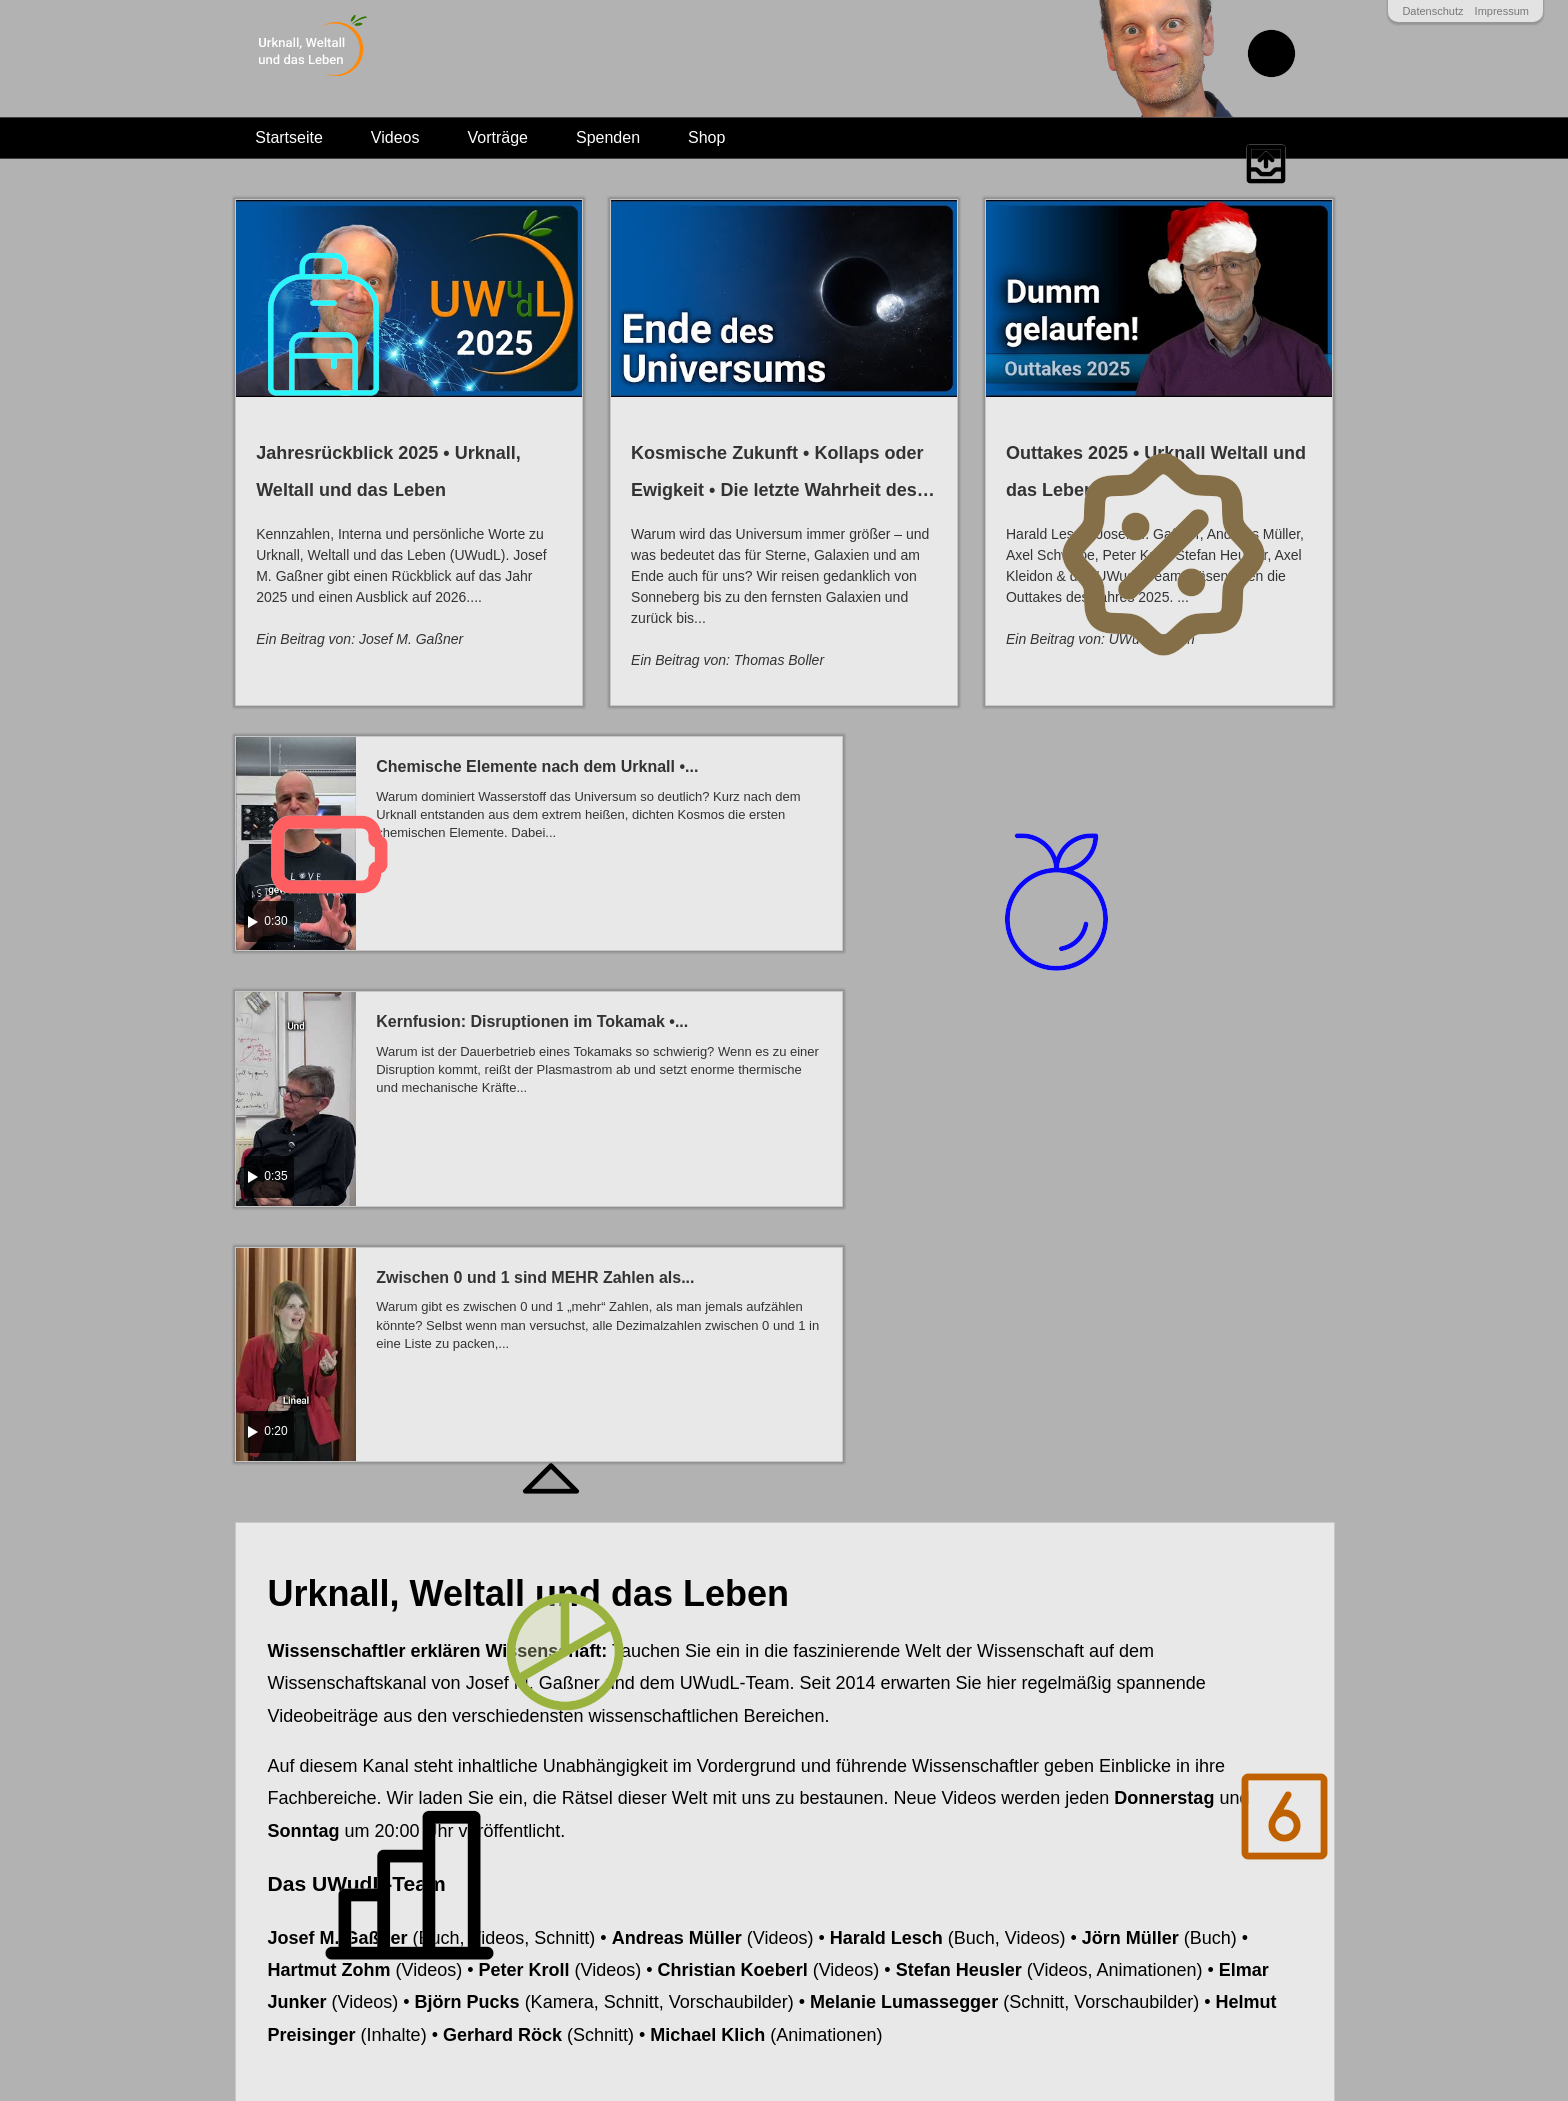  Describe the element at coordinates (1271, 53) in the screenshot. I see `start recording audio or video` at that location.